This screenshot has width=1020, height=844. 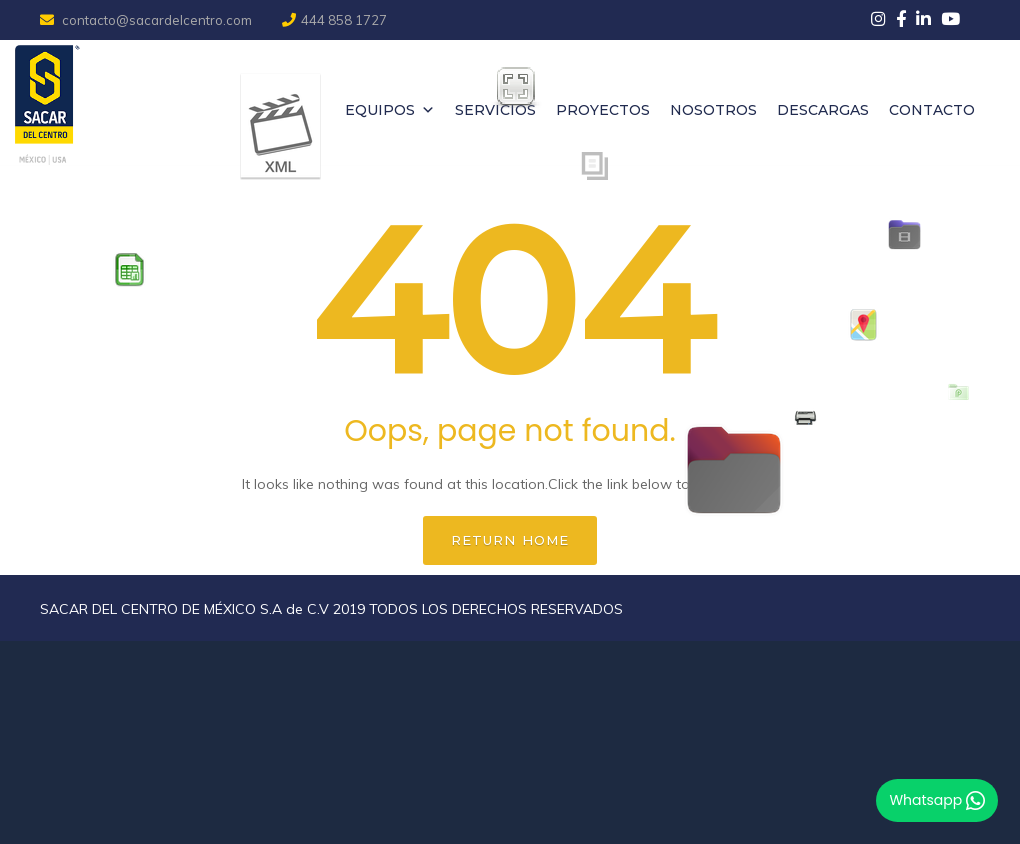 What do you see at coordinates (863, 324) in the screenshot?
I see `a gpx file containing gps route or track data` at bounding box center [863, 324].